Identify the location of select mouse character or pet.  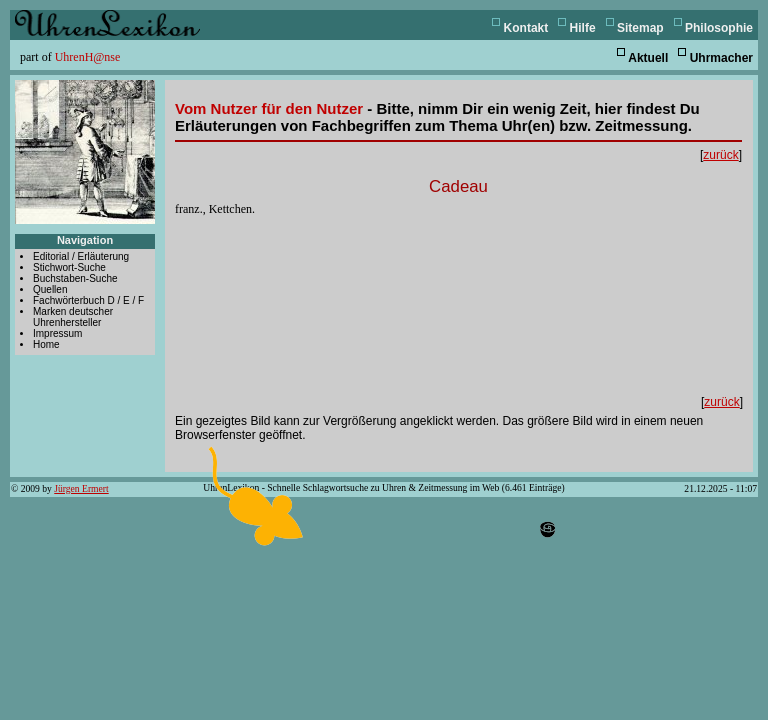
(257, 496).